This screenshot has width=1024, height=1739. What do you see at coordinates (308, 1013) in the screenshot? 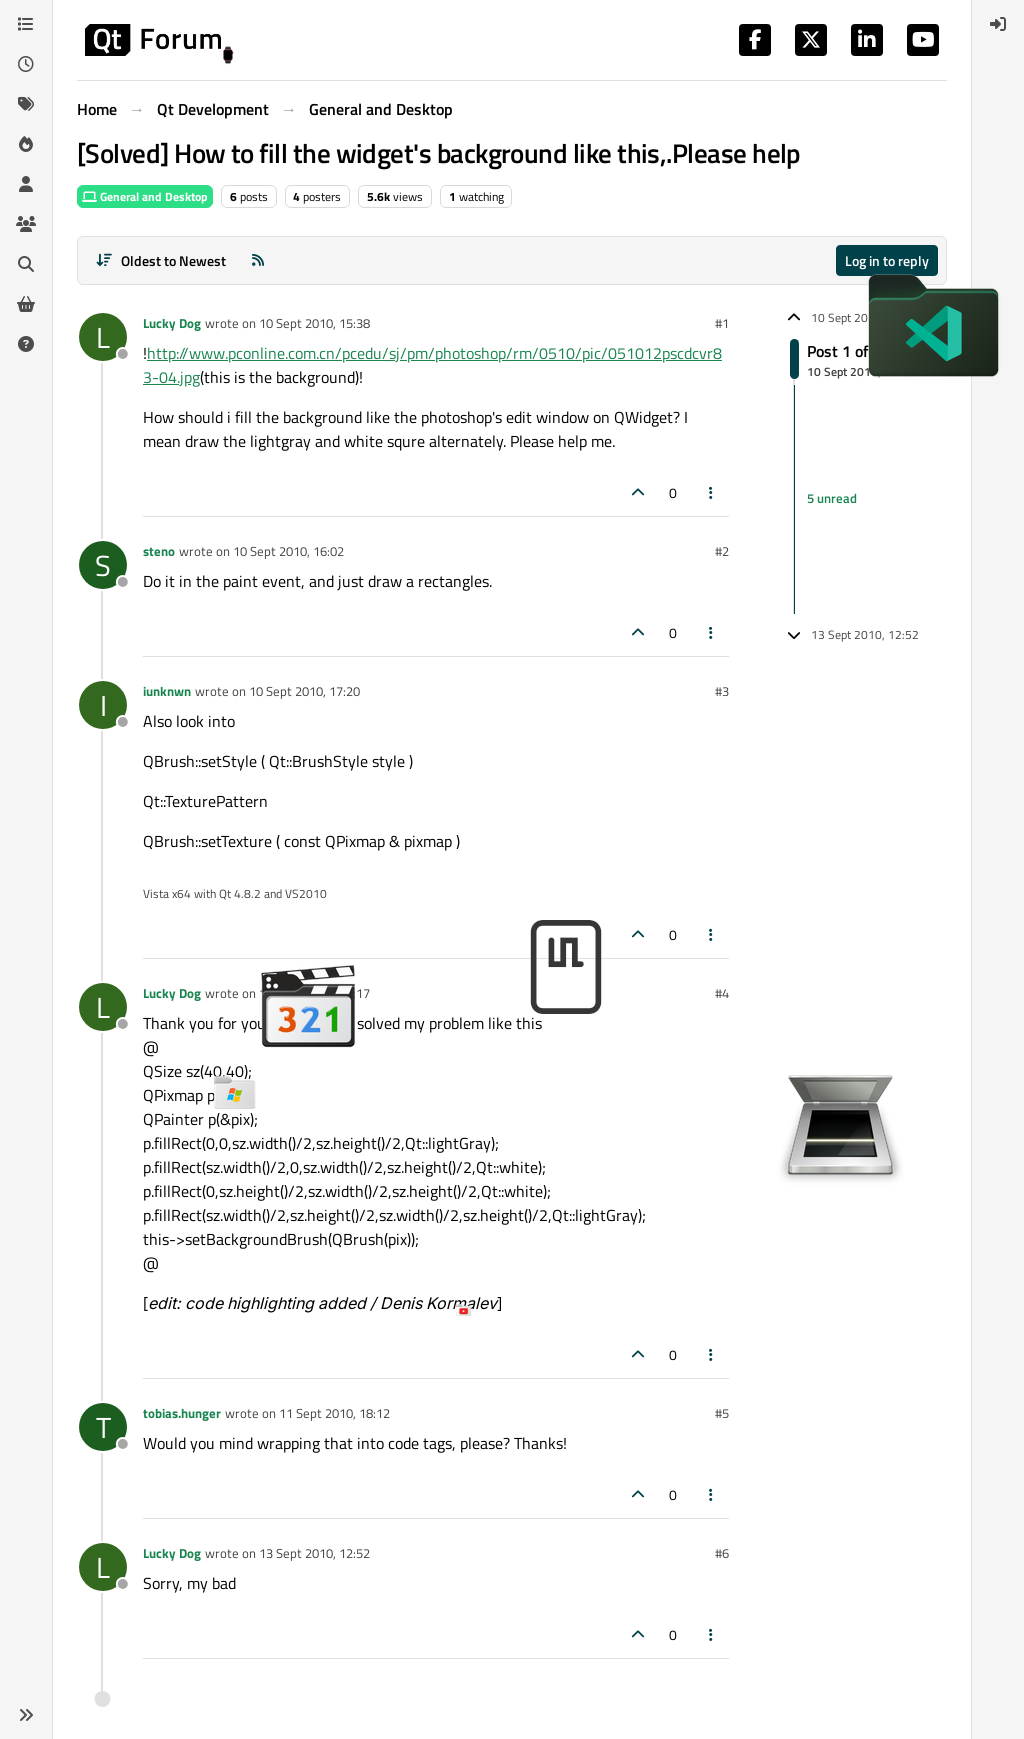
I see `open folder containing media player classic files` at bounding box center [308, 1013].